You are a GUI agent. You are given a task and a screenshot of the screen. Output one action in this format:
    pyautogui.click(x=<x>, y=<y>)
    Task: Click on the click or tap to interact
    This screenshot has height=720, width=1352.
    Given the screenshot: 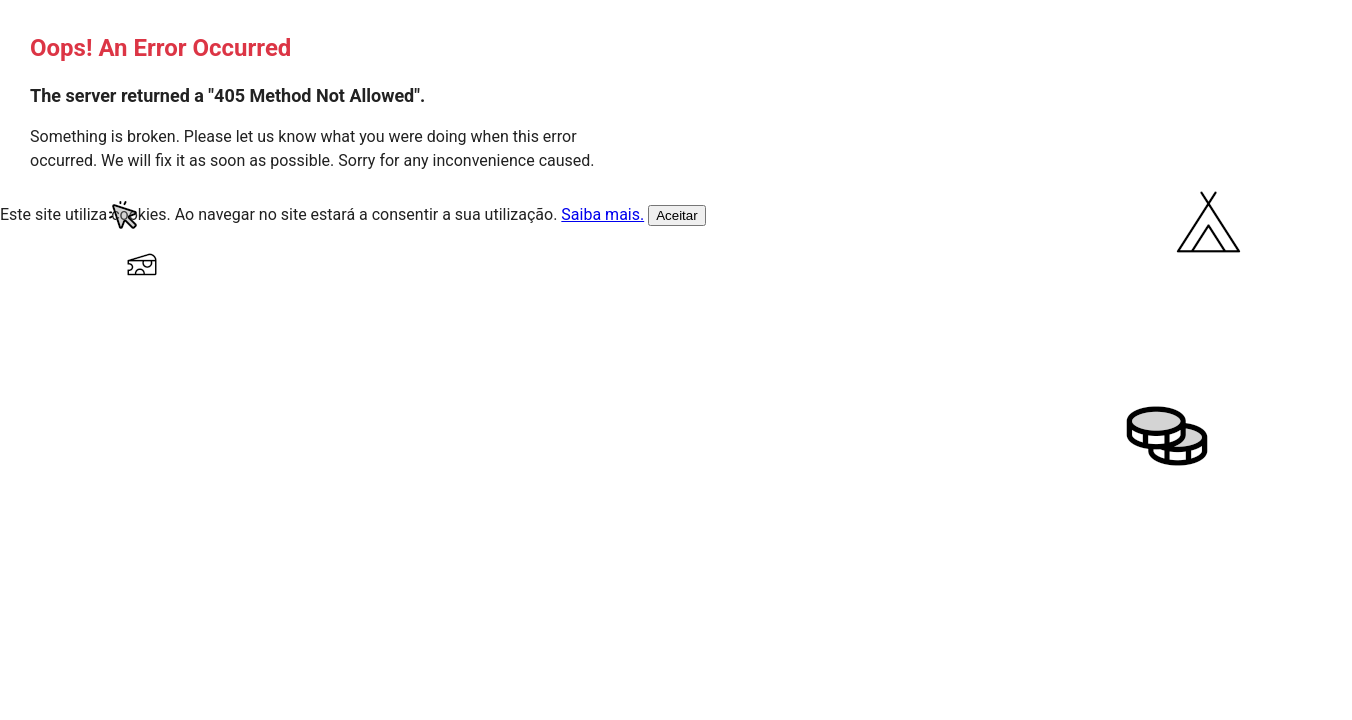 What is the action you would take?
    pyautogui.click(x=124, y=216)
    